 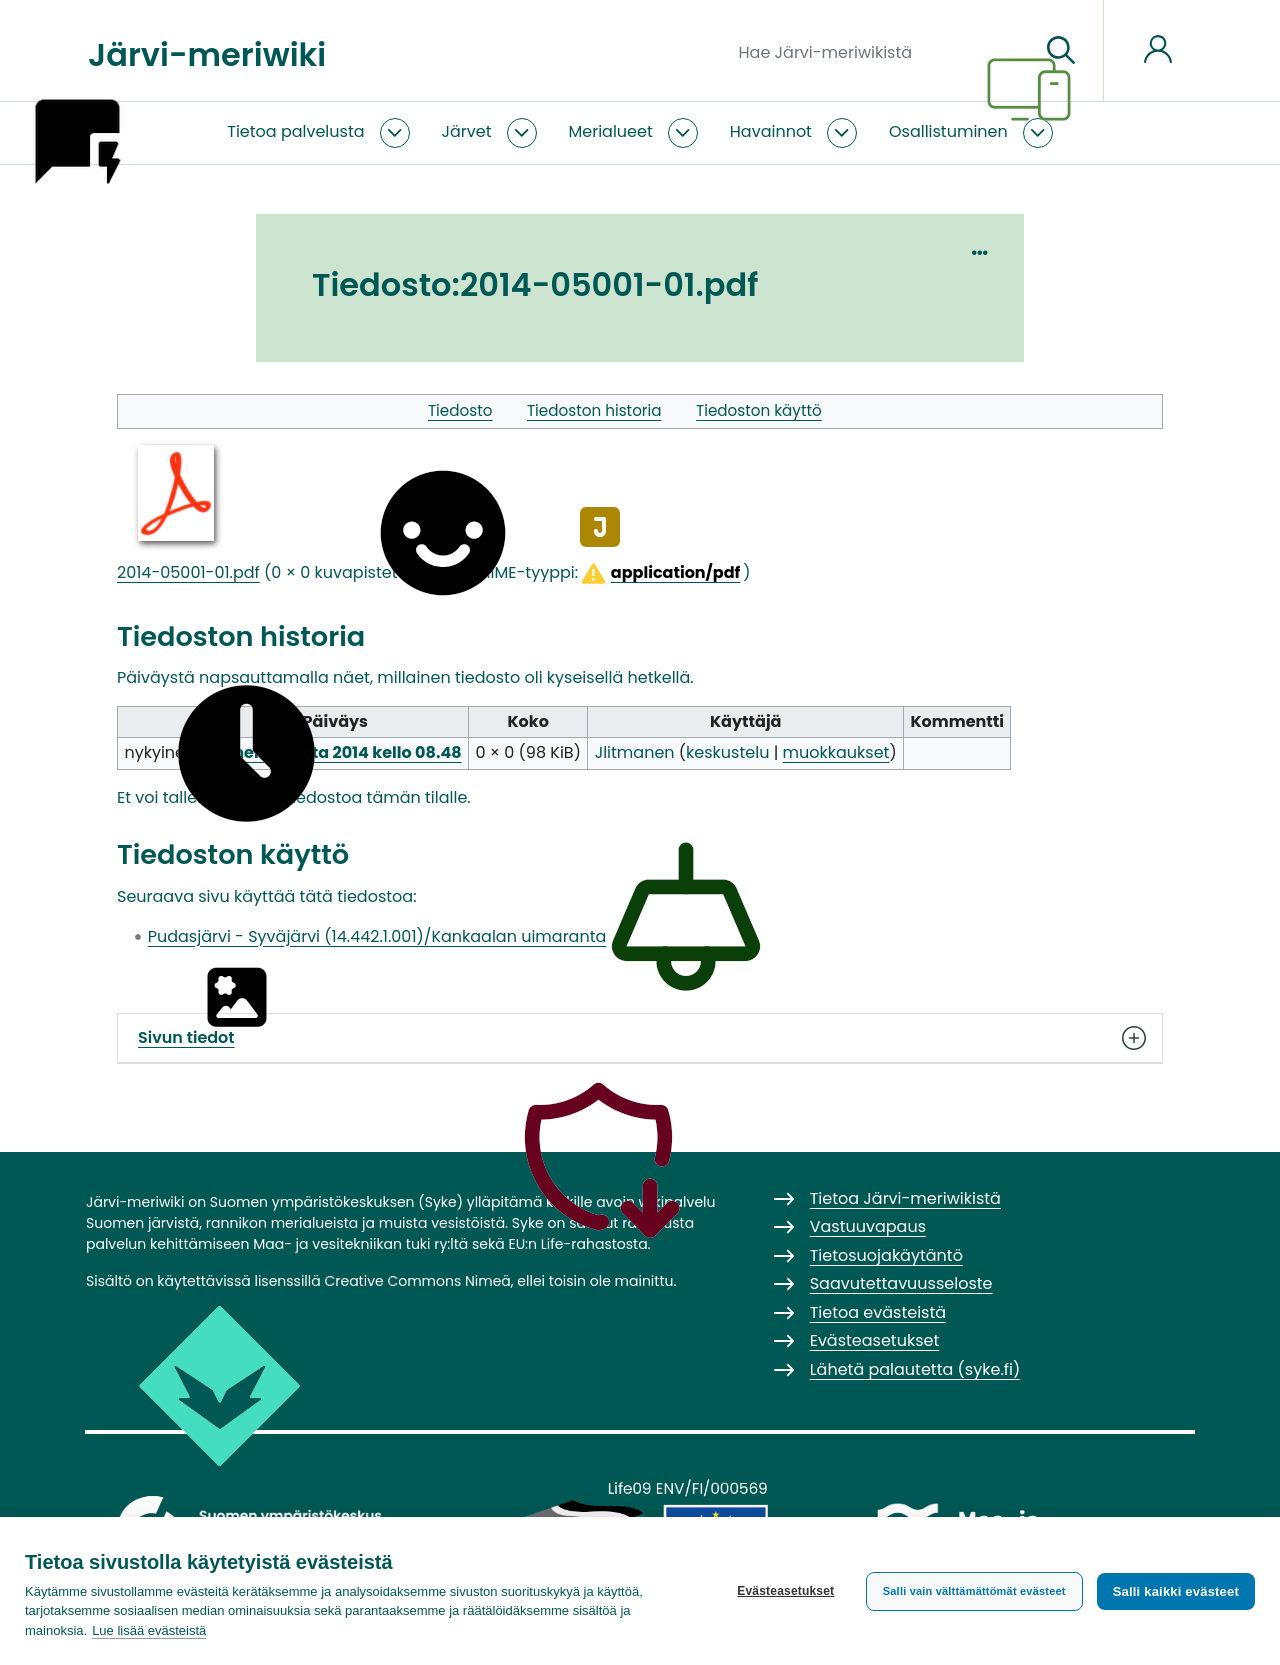 What do you see at coordinates (246, 753) in the screenshot?
I see `view message timestamps` at bounding box center [246, 753].